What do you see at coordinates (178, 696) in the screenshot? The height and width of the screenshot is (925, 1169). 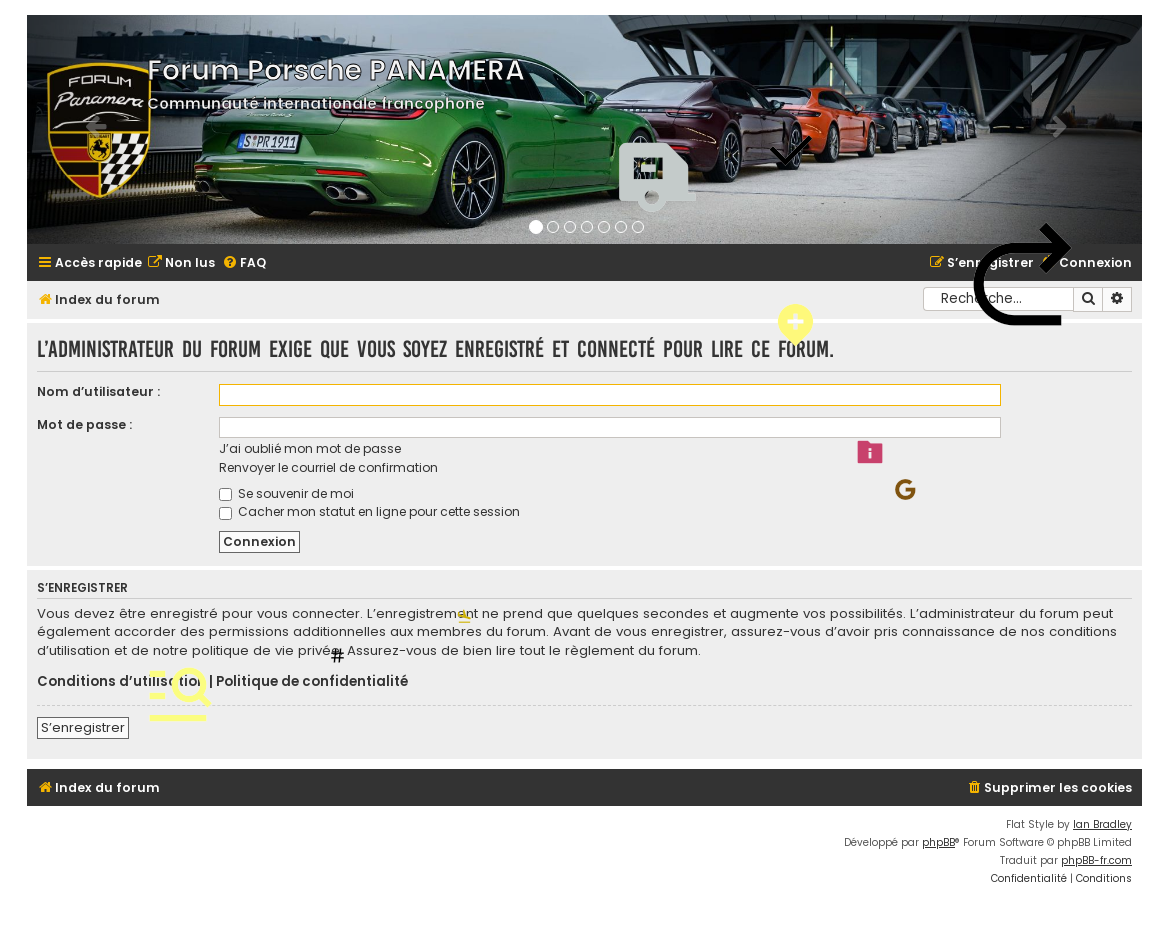 I see `search within menu options` at bounding box center [178, 696].